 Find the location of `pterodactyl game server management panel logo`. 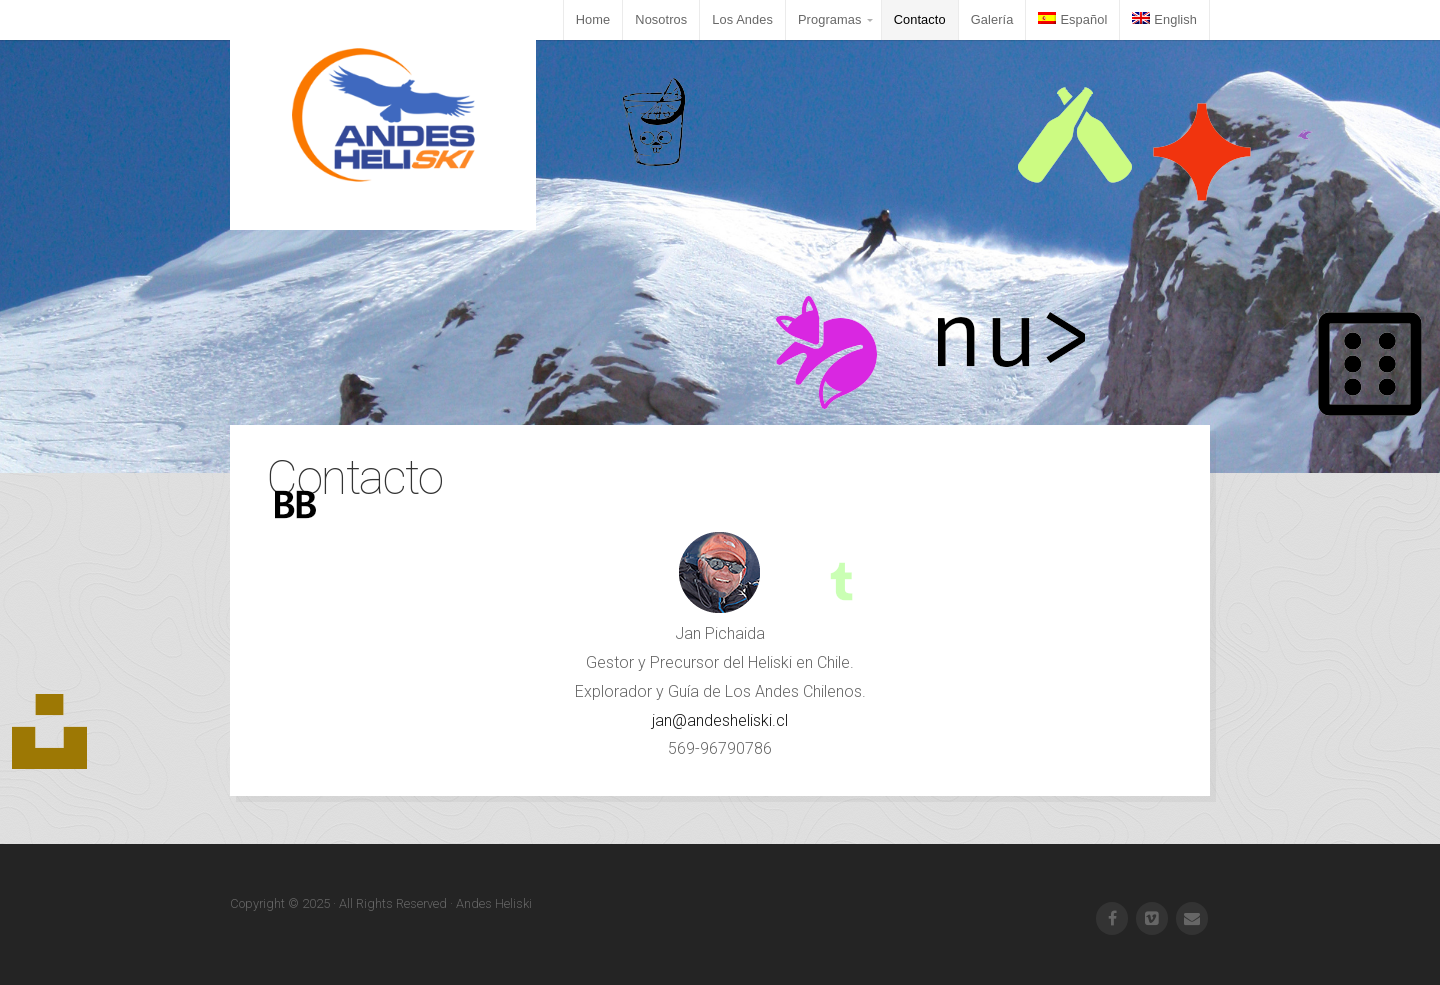

pterodactyl game server management panel logo is located at coordinates (1305, 135).